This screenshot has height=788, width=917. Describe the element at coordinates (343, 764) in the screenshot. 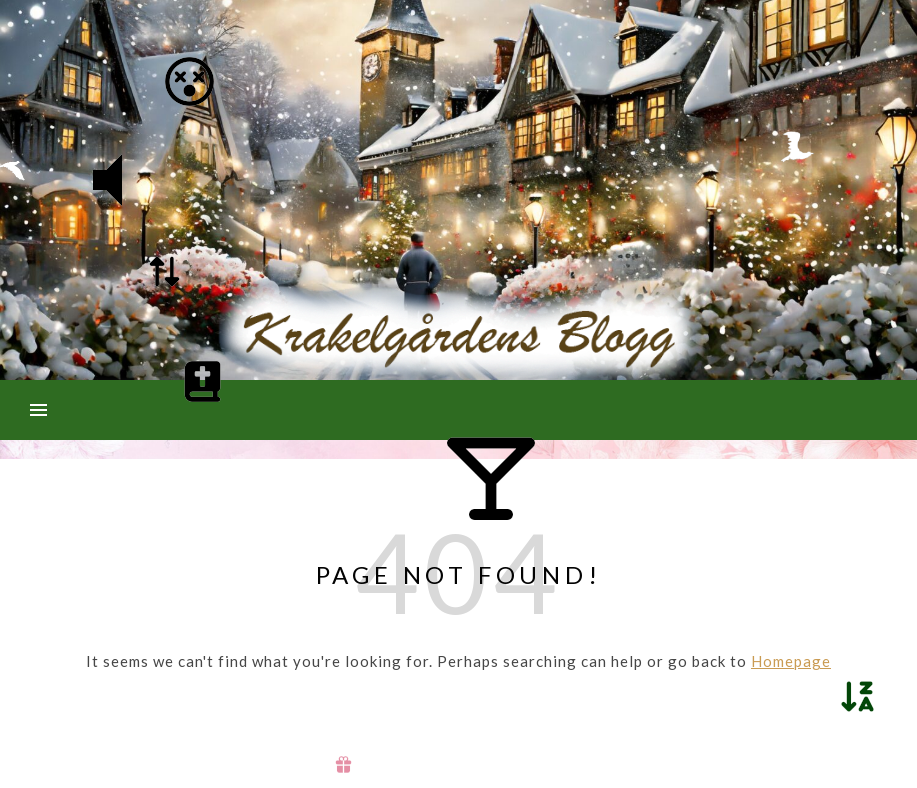

I see `view or redeem a gift` at that location.